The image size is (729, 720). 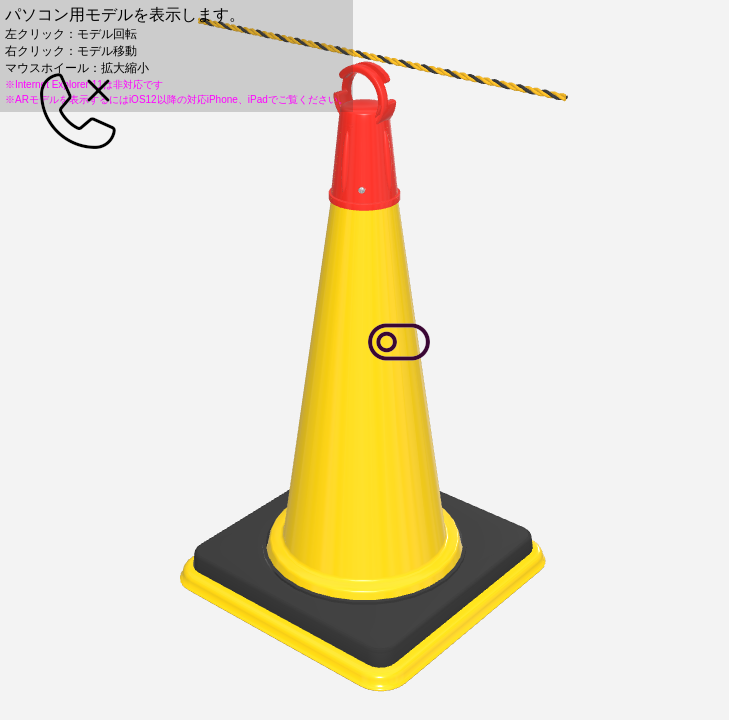 I want to click on end or decline a phone call, so click(x=79, y=109).